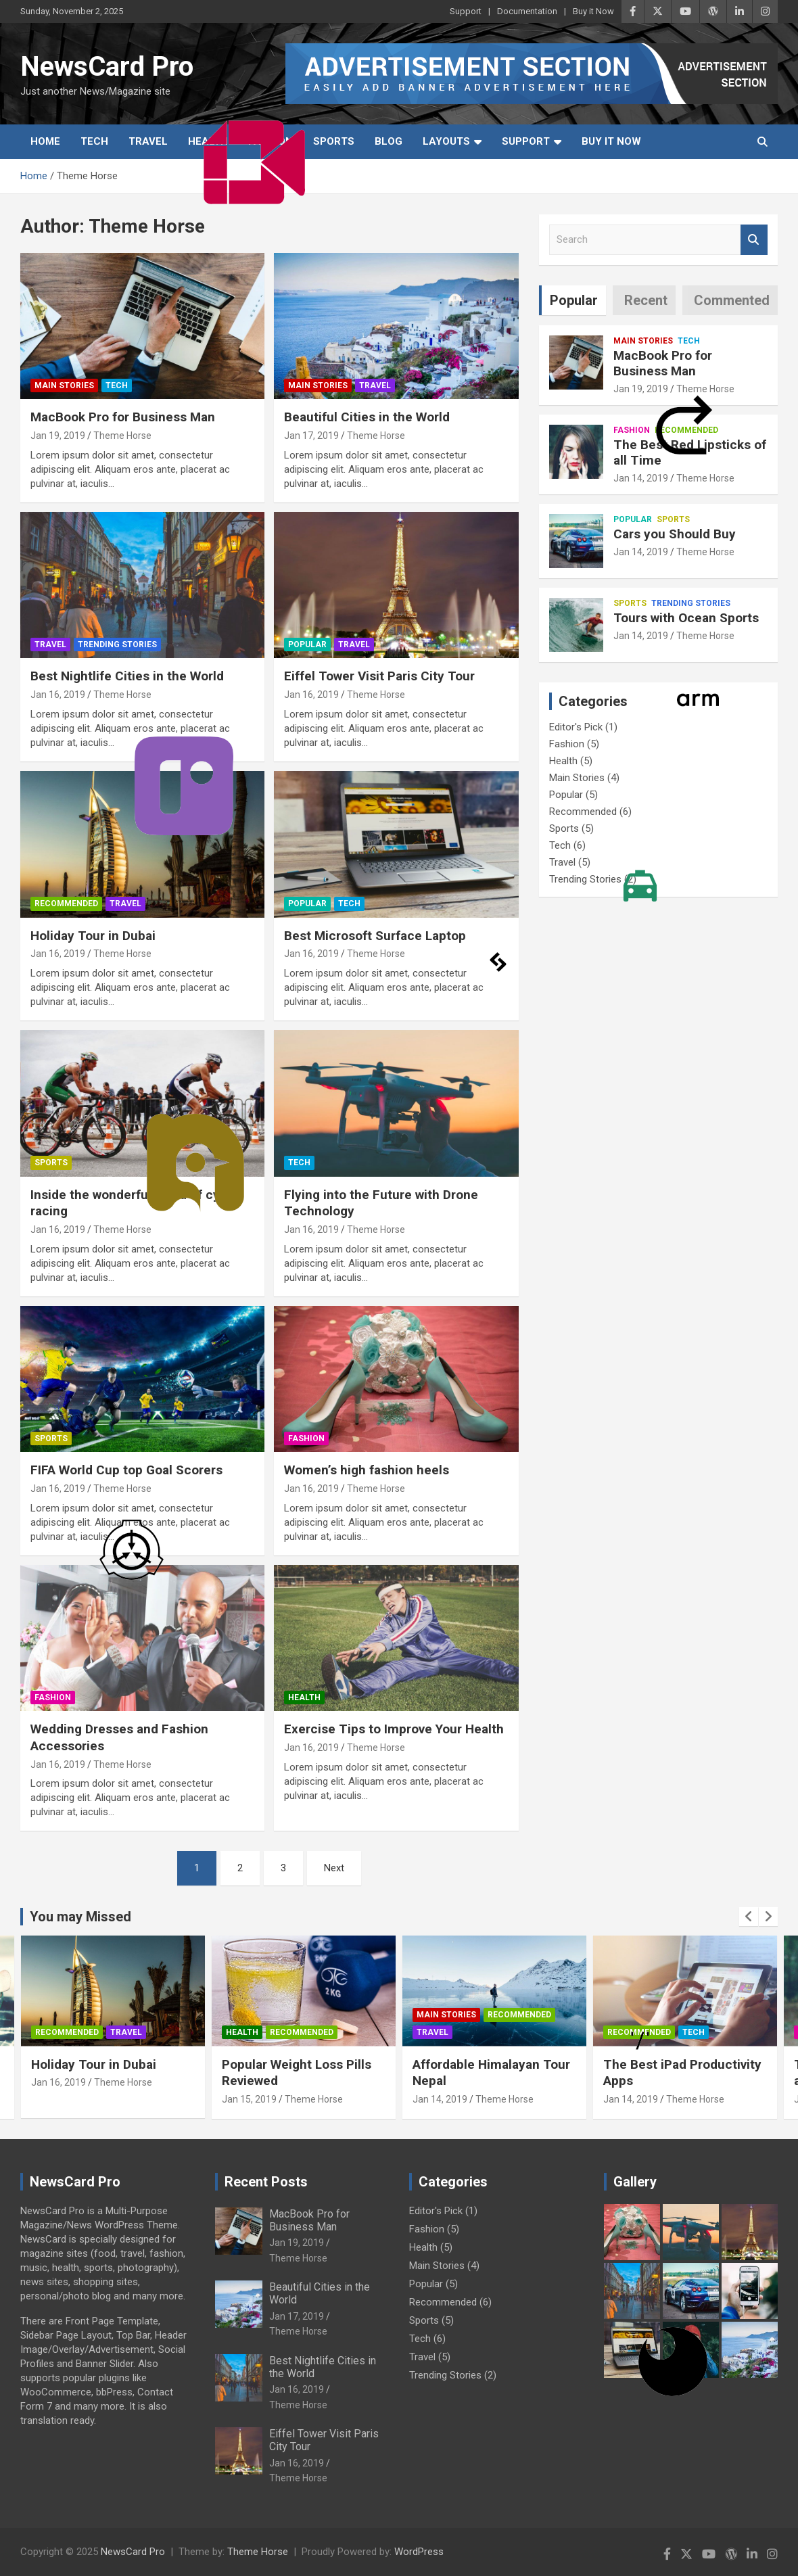 This screenshot has height=2576, width=798. What do you see at coordinates (254, 162) in the screenshot?
I see `join a Google Meet video call` at bounding box center [254, 162].